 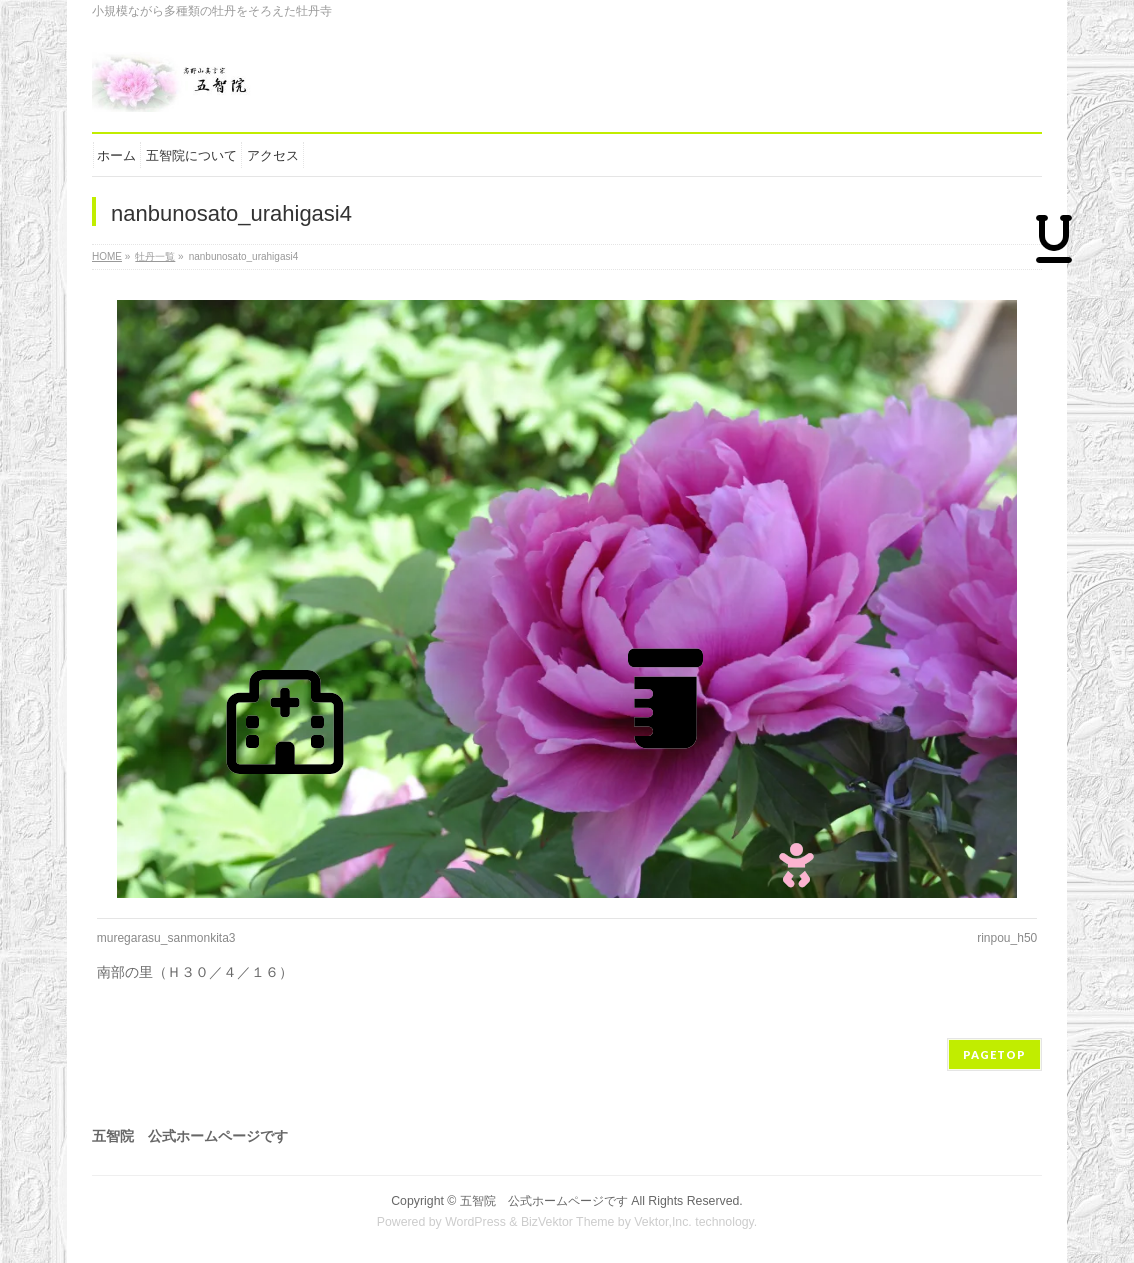 I want to click on access baby or infant-related features, so click(x=796, y=864).